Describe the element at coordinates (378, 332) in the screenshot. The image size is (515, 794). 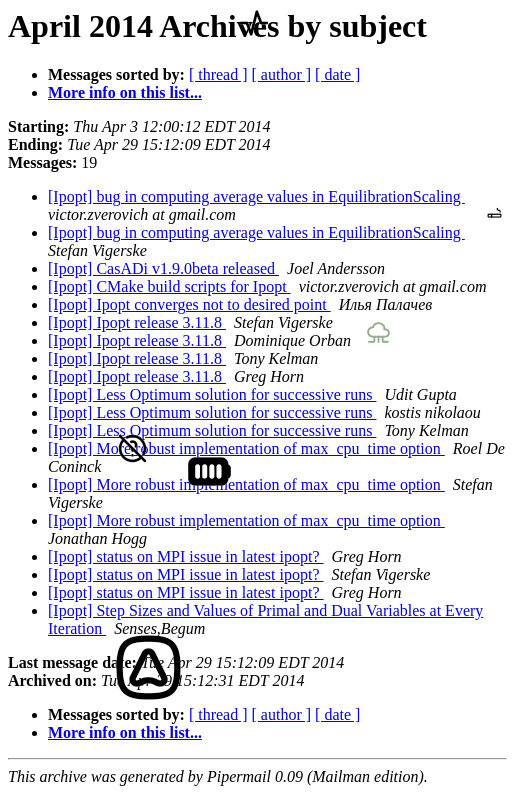
I see `access cloud computing services` at that location.